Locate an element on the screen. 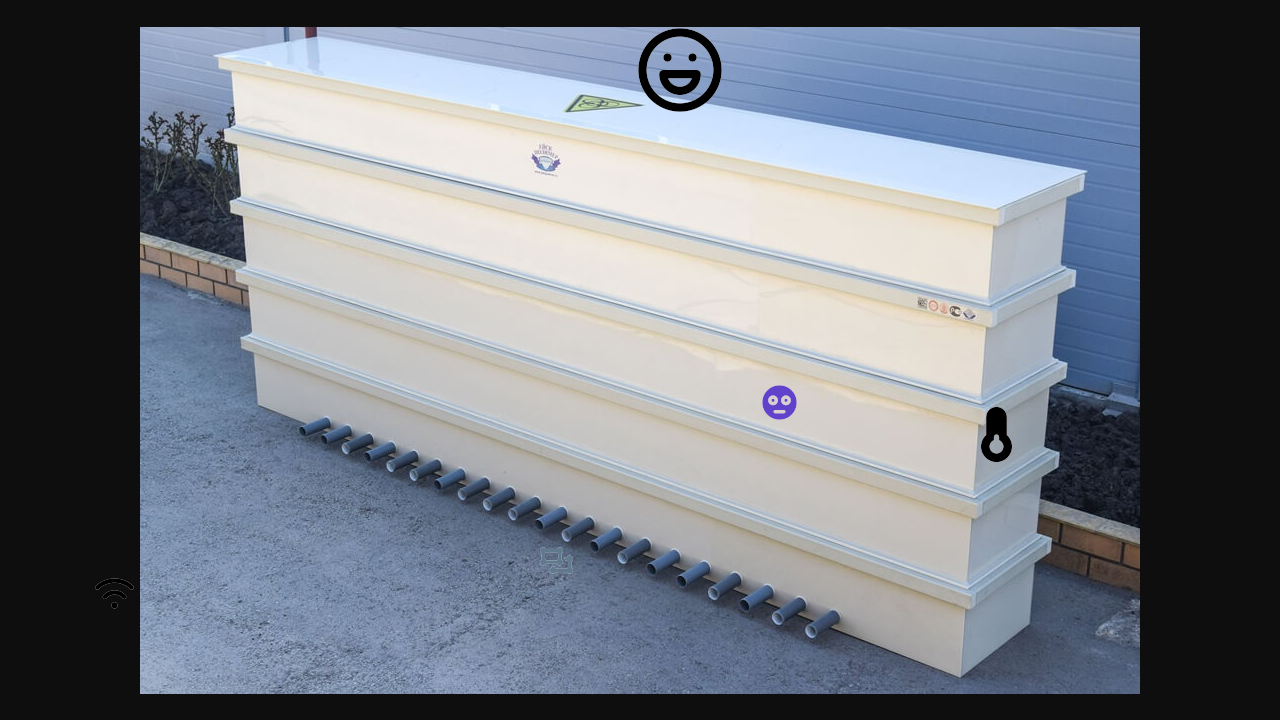 The width and height of the screenshot is (1280, 720). ungroup selected objects is located at coordinates (556, 560).